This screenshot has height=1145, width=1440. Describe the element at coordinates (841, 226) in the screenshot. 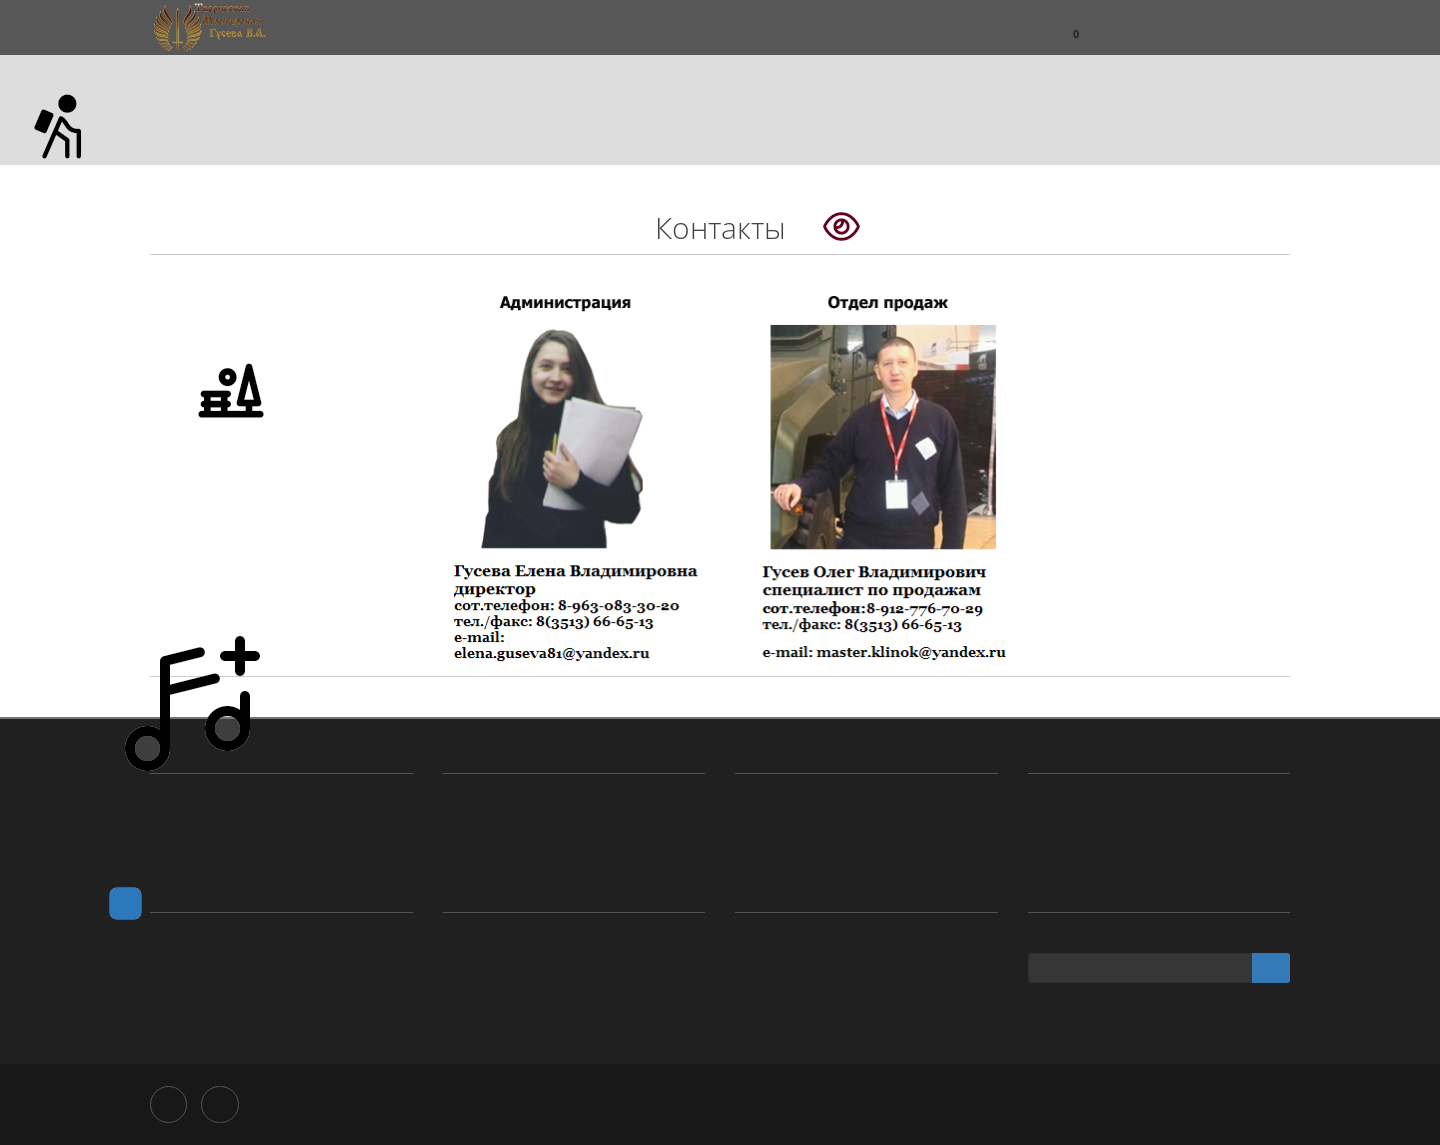

I see `view or preview content` at that location.